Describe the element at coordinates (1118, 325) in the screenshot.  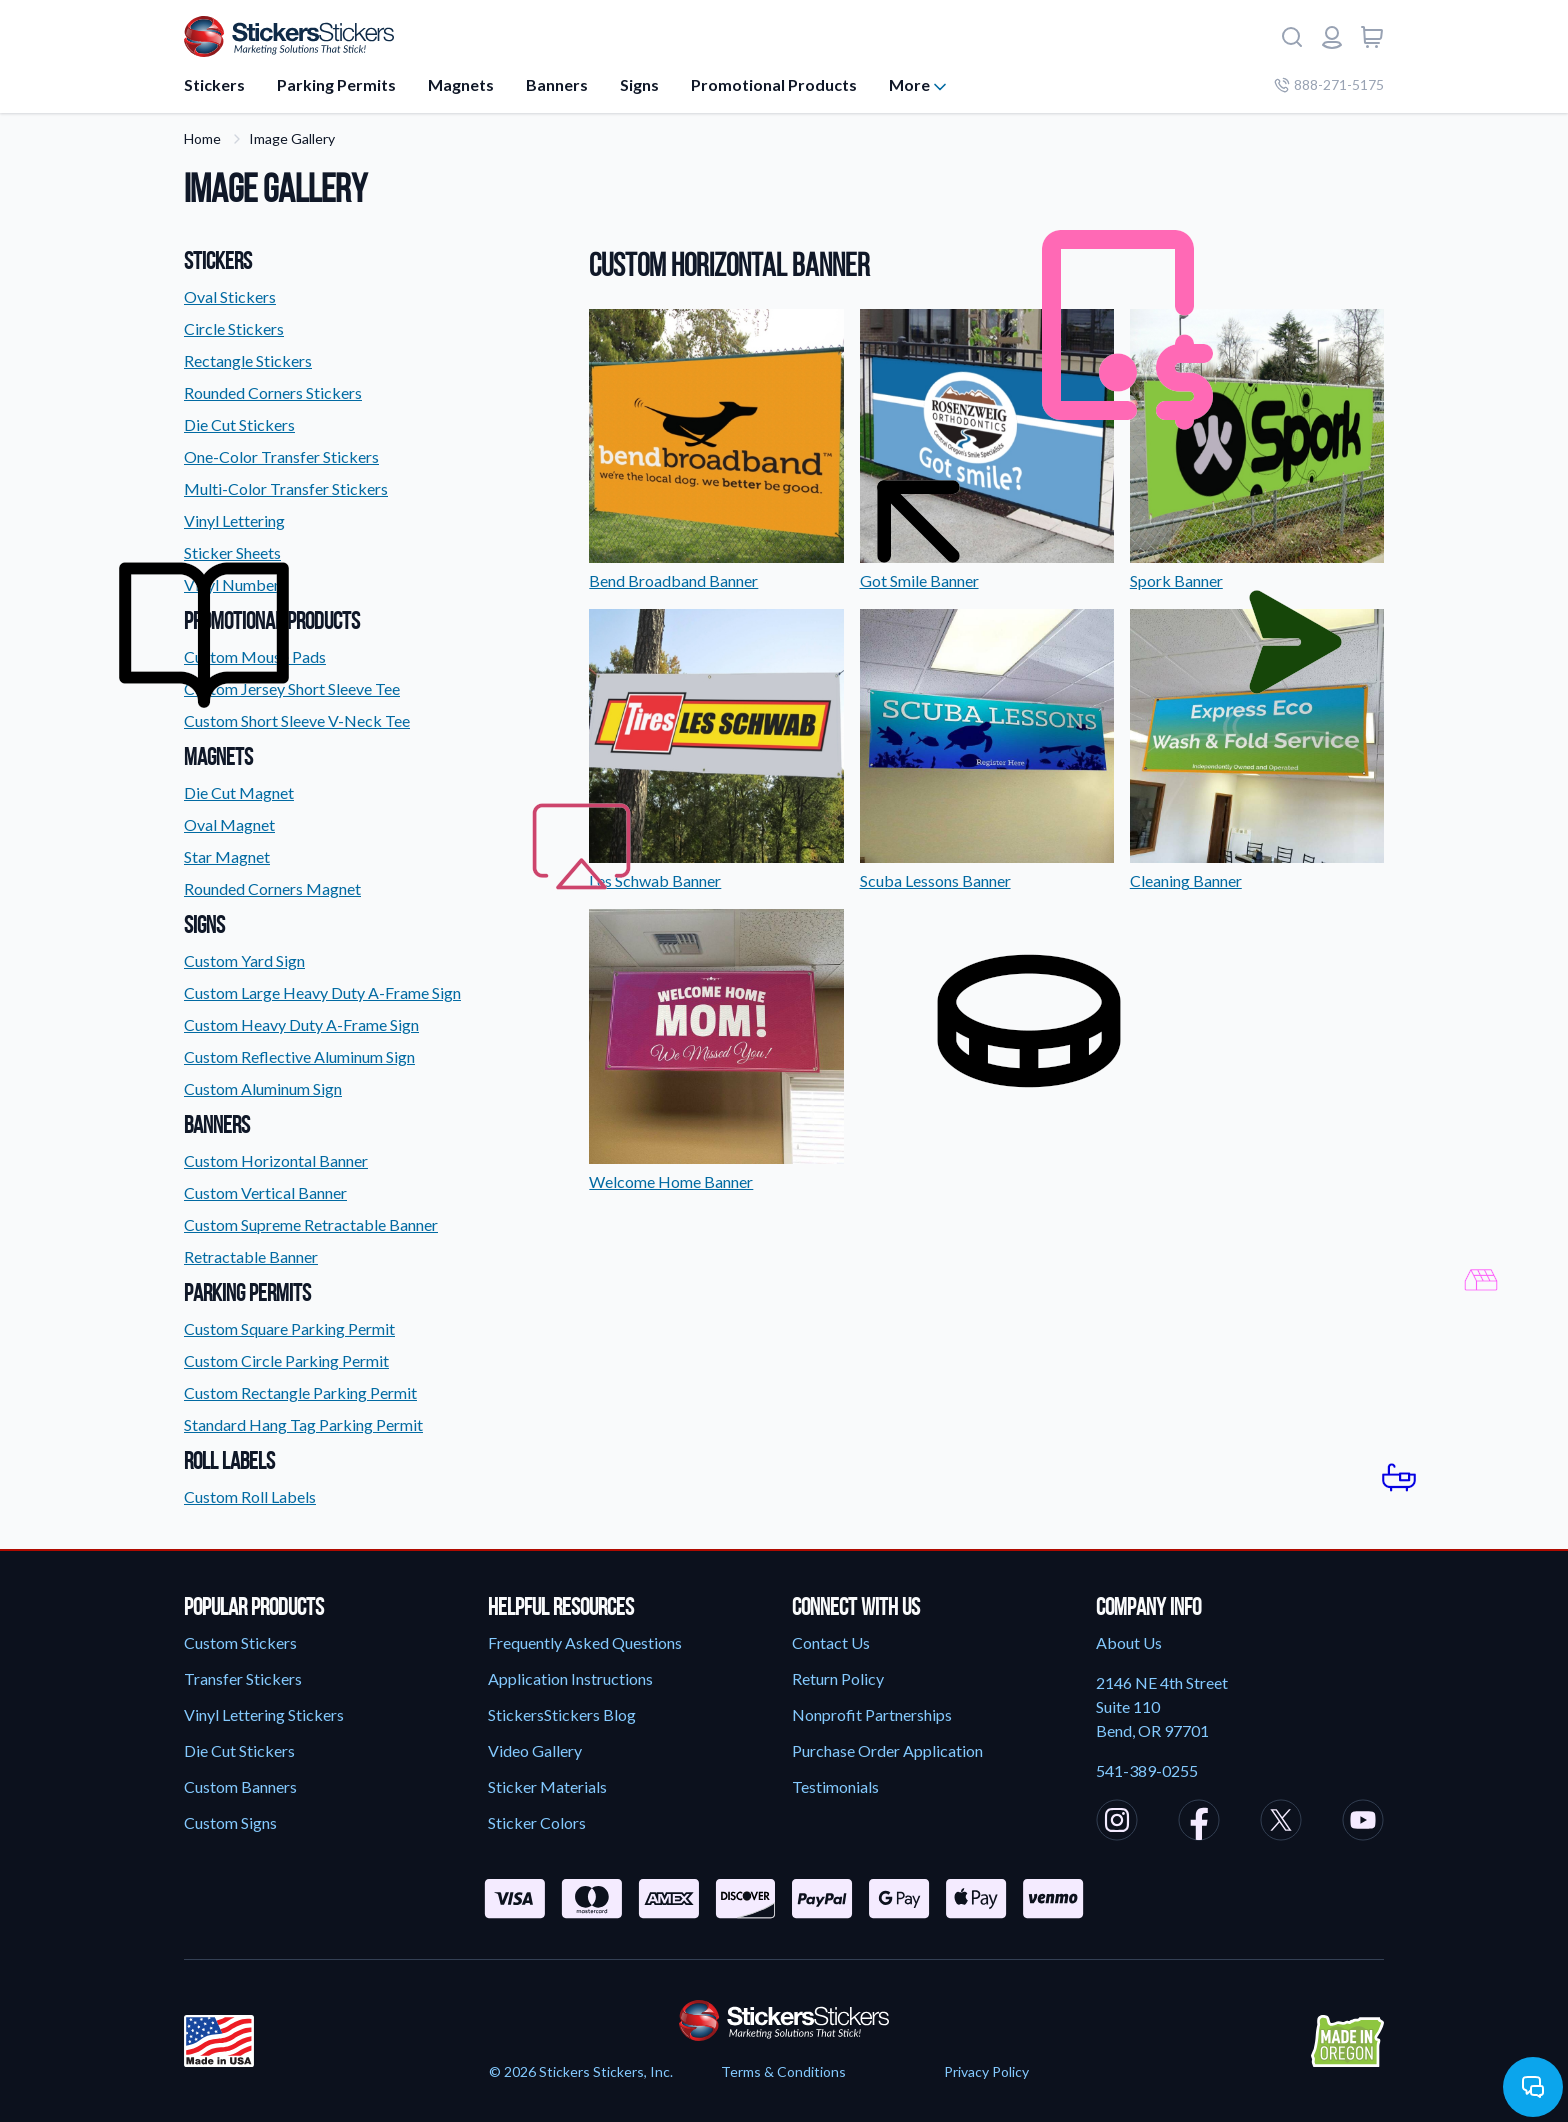
I see `access tablet payment or billing settings` at that location.